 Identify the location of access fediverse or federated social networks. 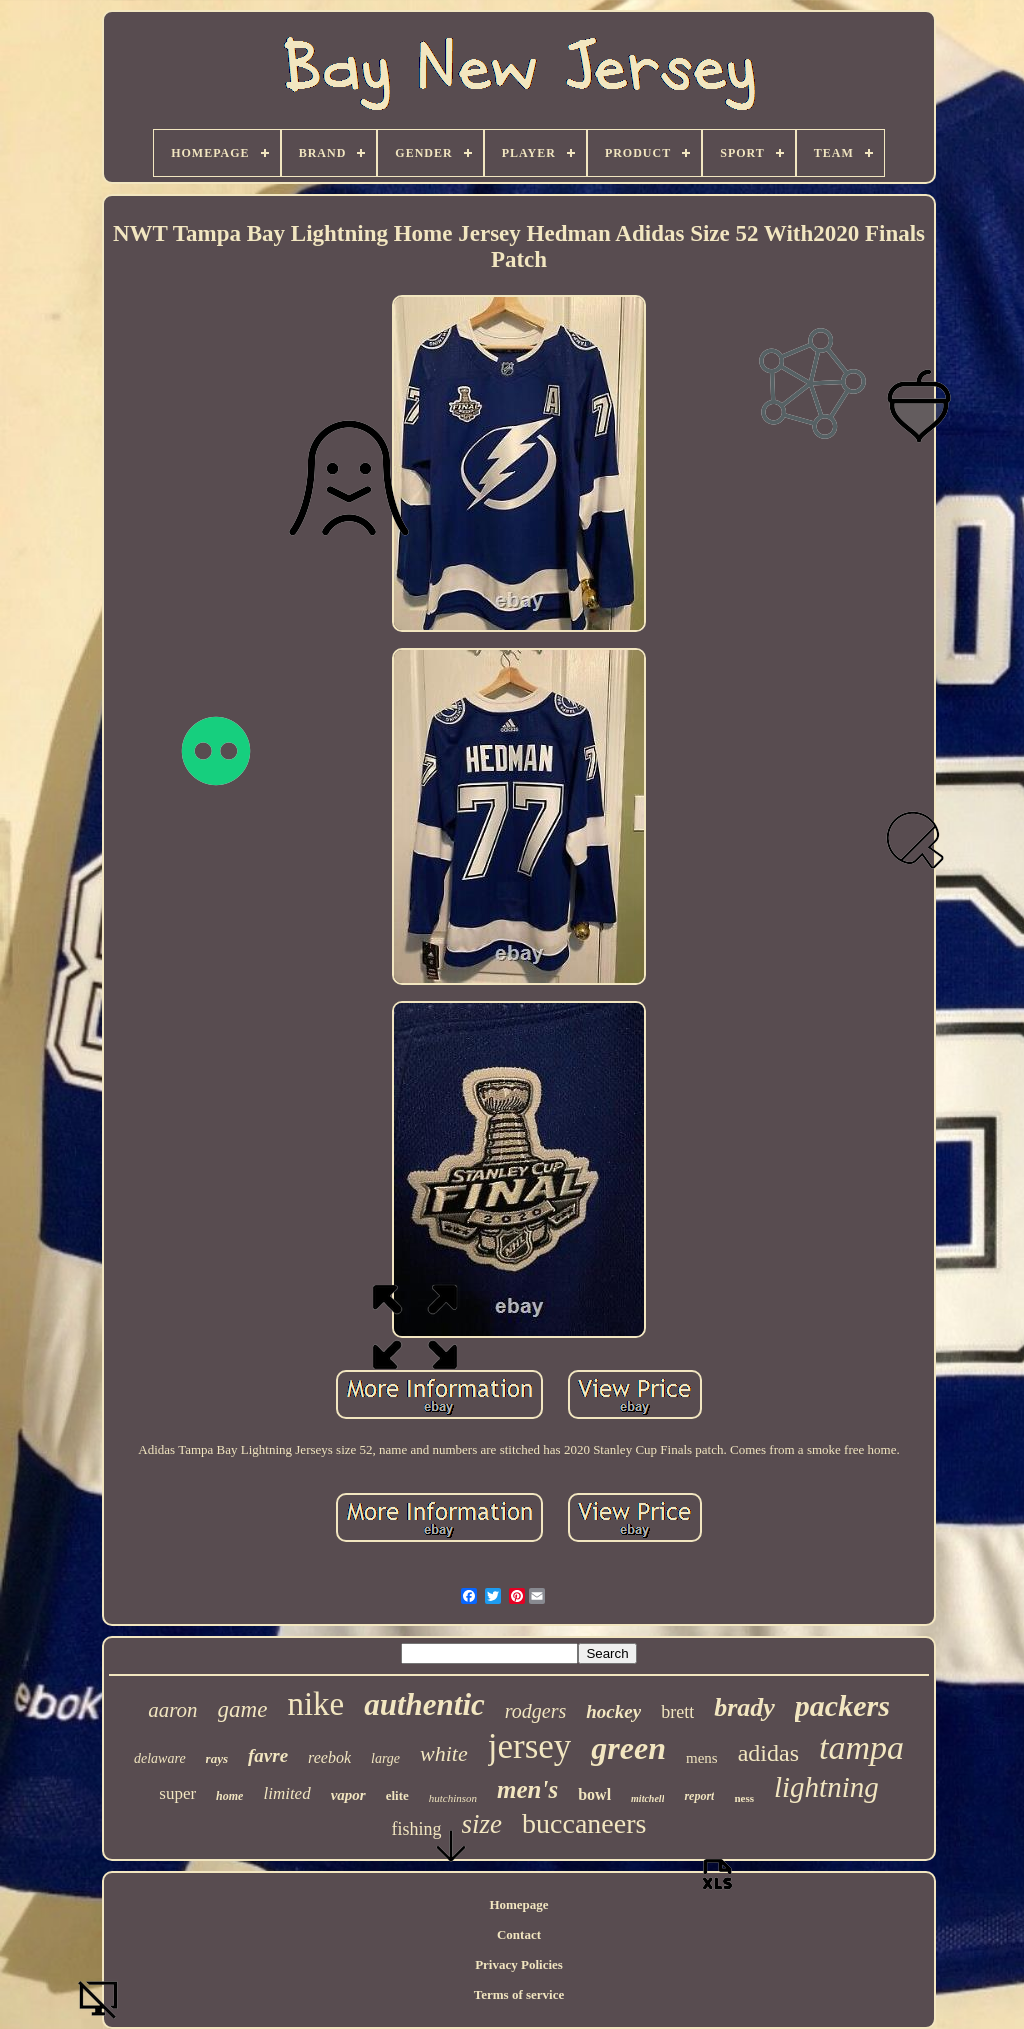
(810, 383).